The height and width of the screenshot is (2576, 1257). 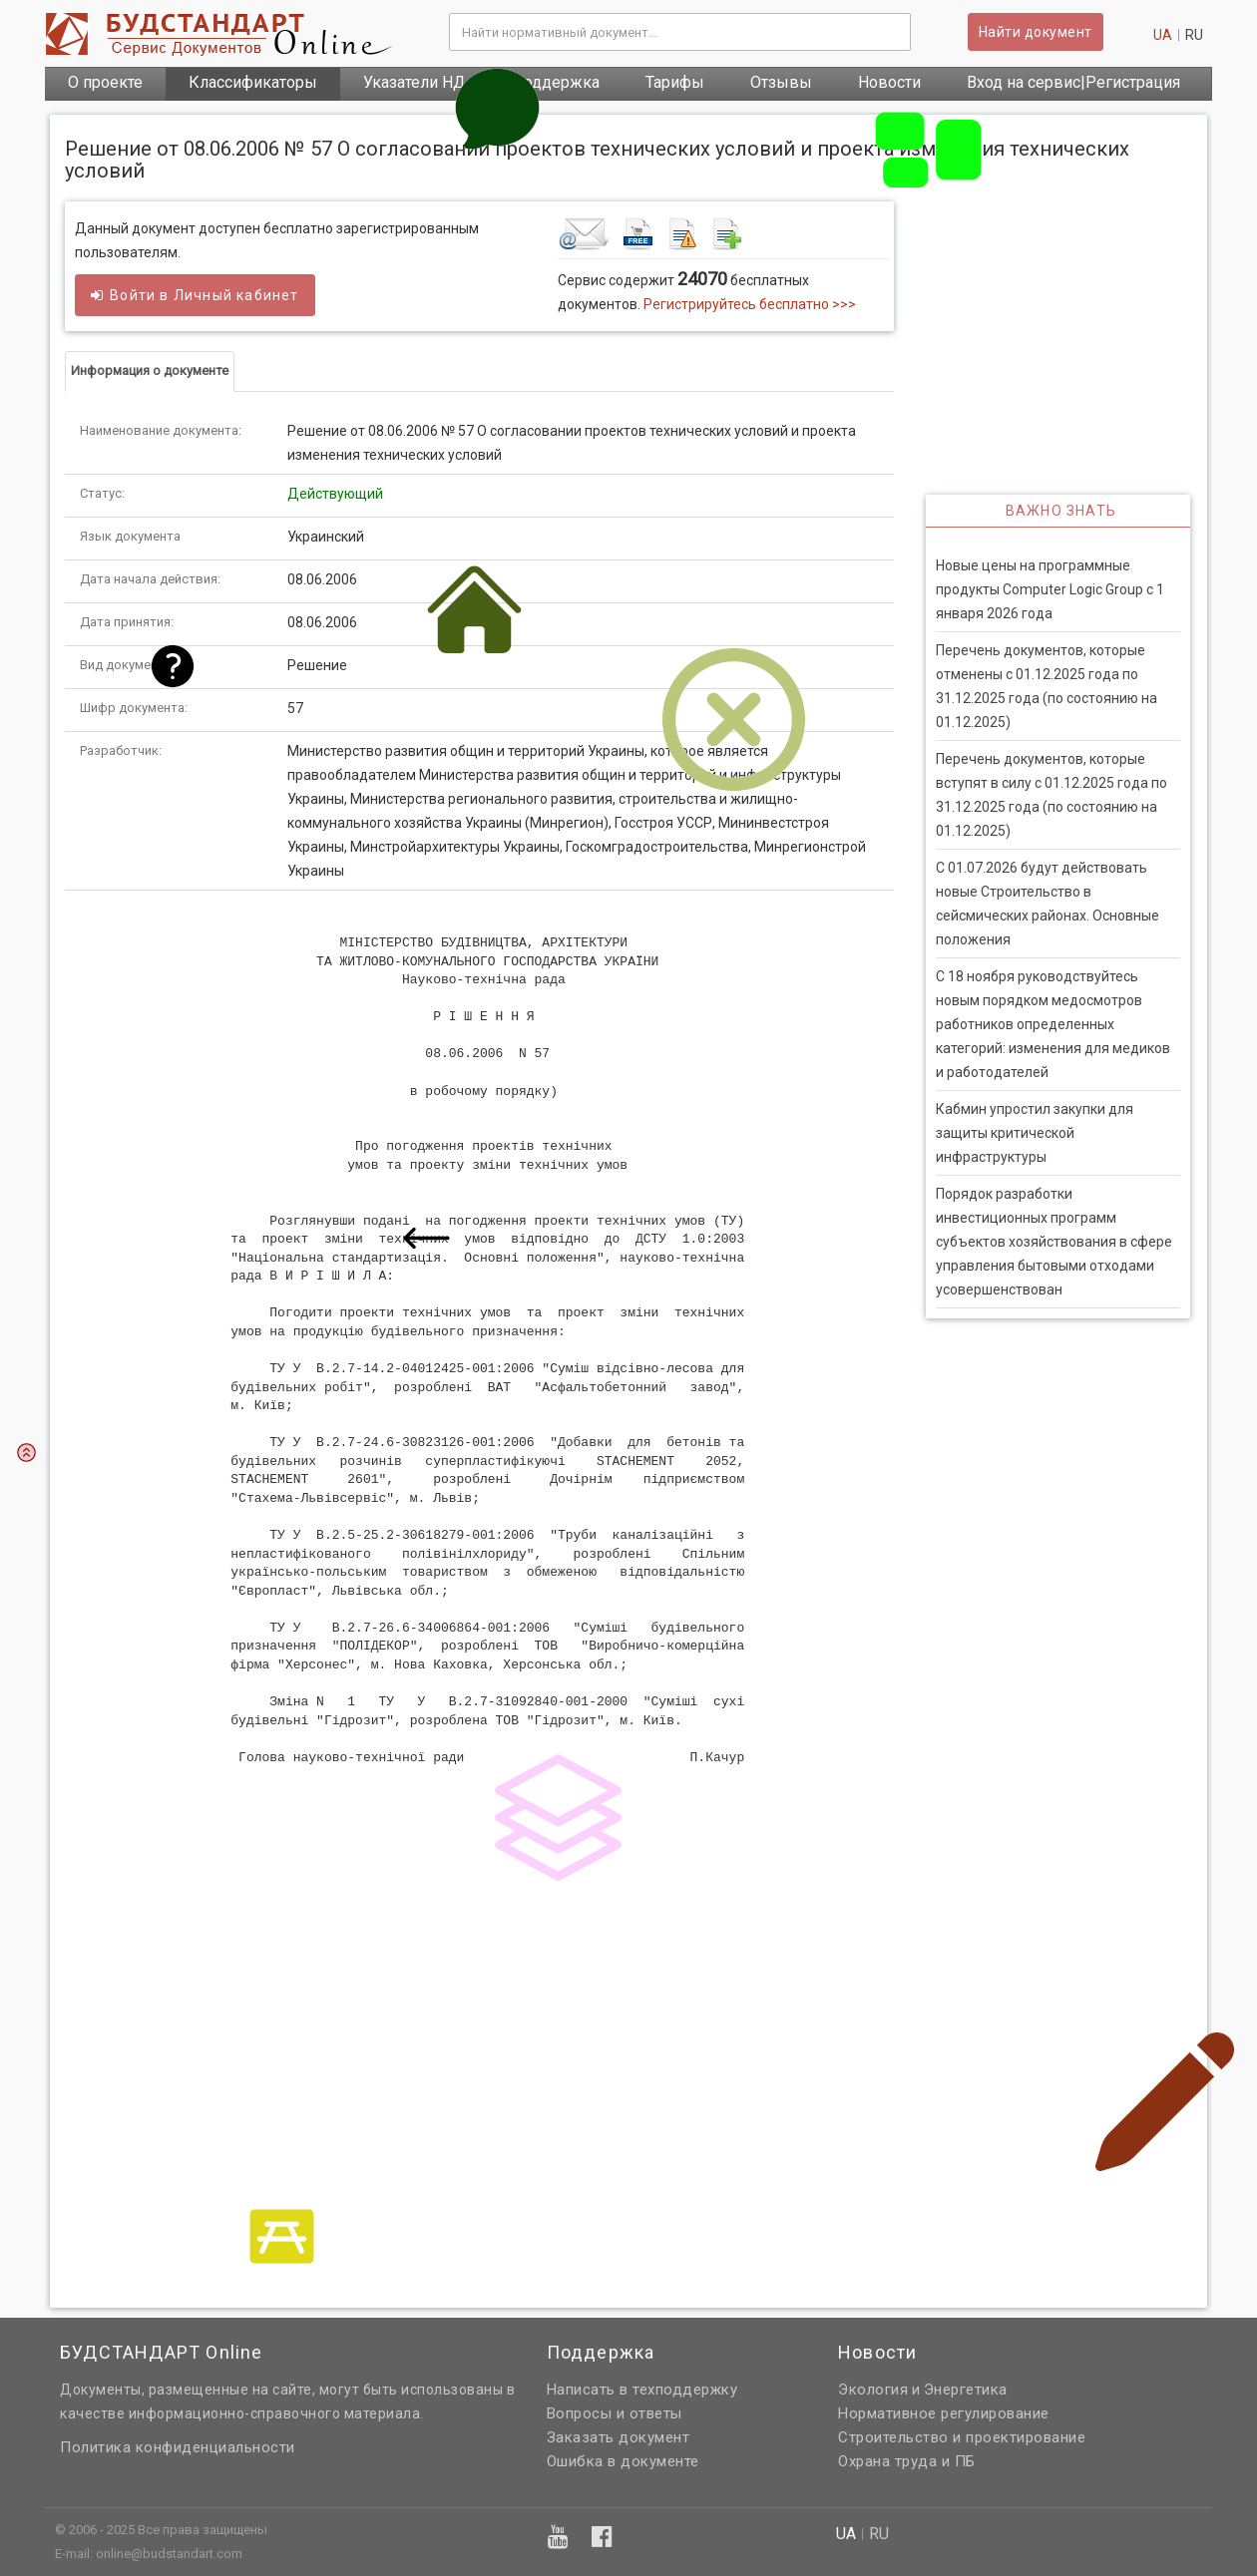 What do you see at coordinates (497, 107) in the screenshot?
I see `open chat or messaging` at bounding box center [497, 107].